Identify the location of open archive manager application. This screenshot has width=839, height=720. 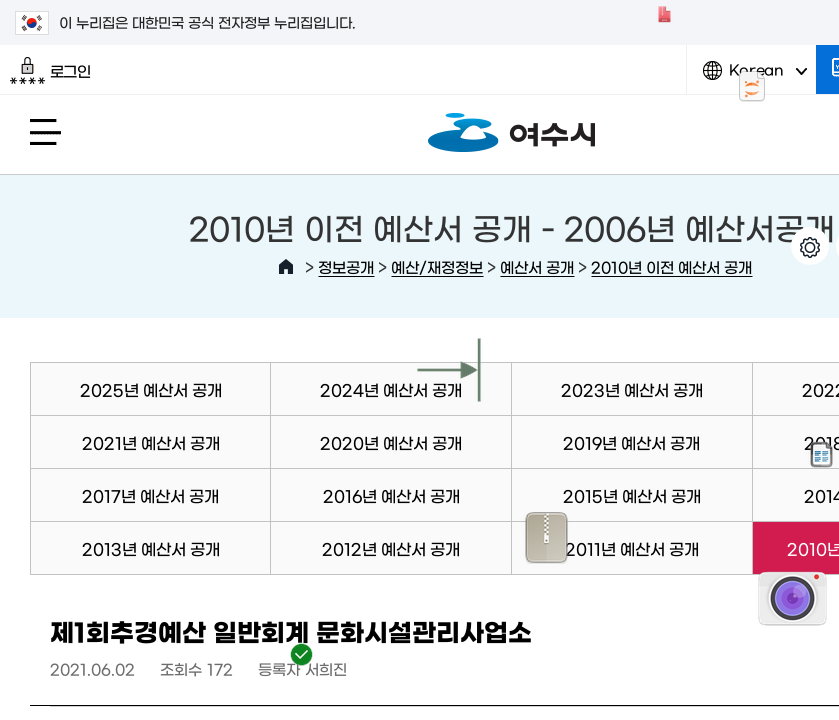
(546, 537).